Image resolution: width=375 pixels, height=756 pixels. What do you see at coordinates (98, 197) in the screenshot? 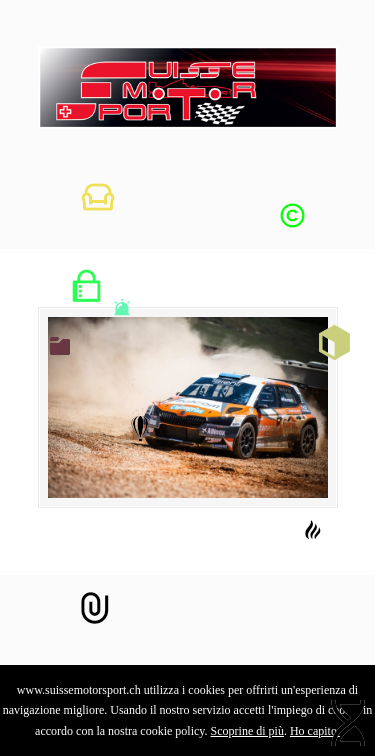
I see `browse furniture or home decor items` at bounding box center [98, 197].